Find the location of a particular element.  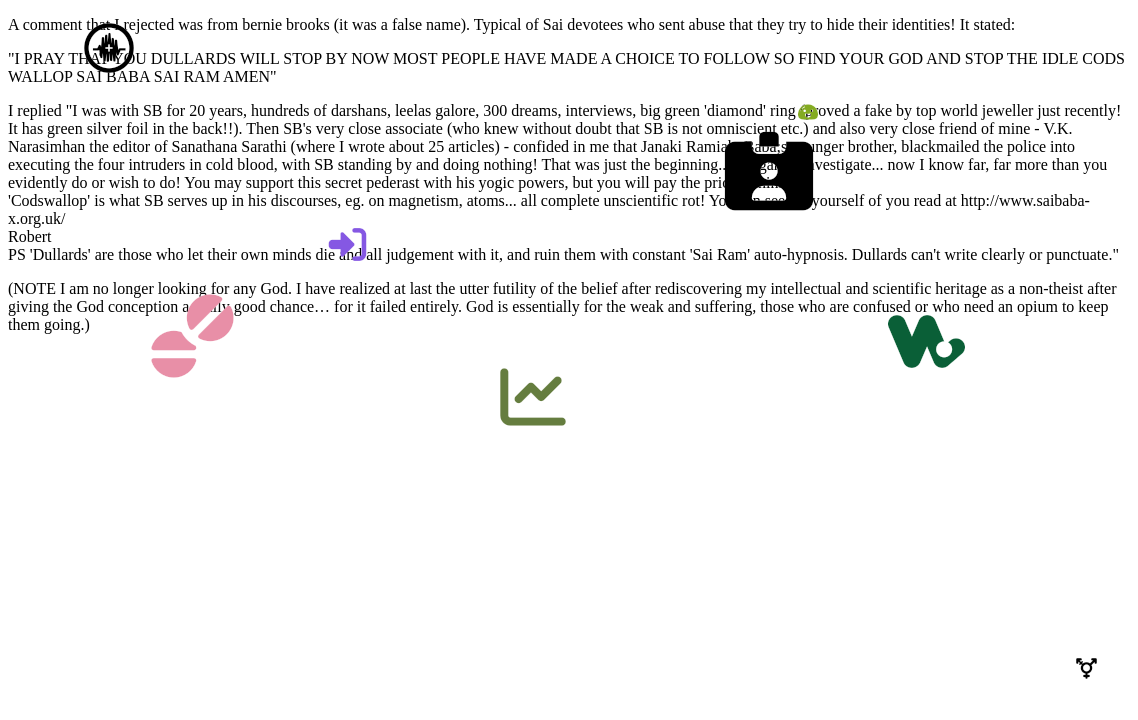

indicates transgender or gender-diverse identity is located at coordinates (1086, 668).